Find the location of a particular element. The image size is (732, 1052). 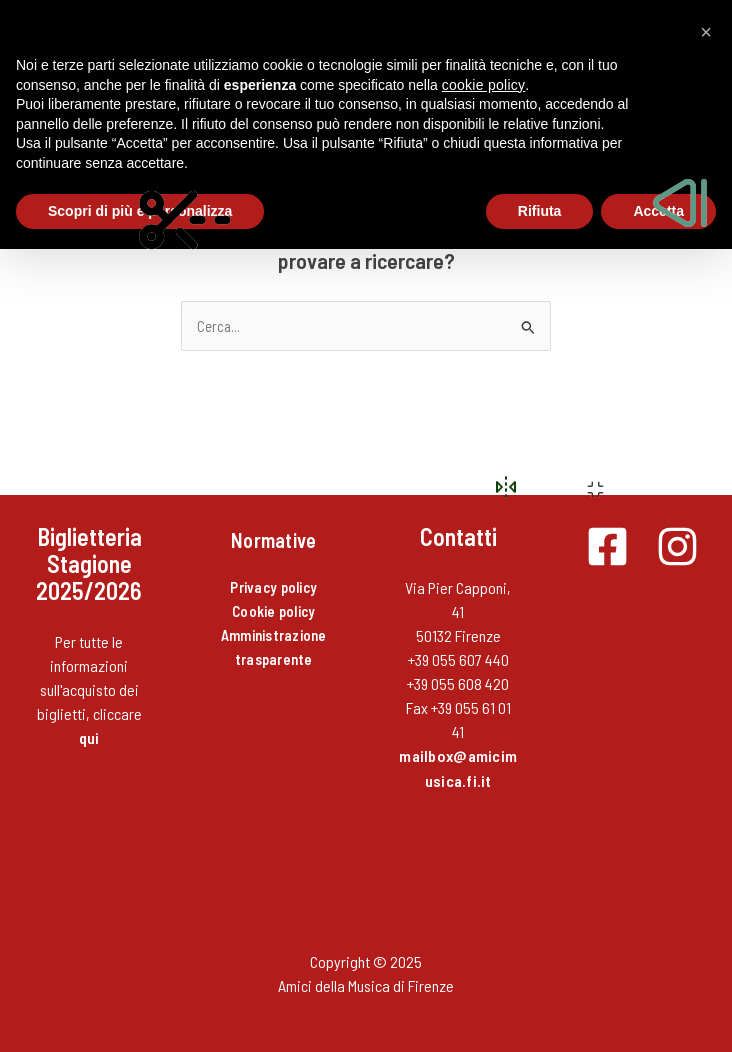

flip image horizontally is located at coordinates (506, 487).